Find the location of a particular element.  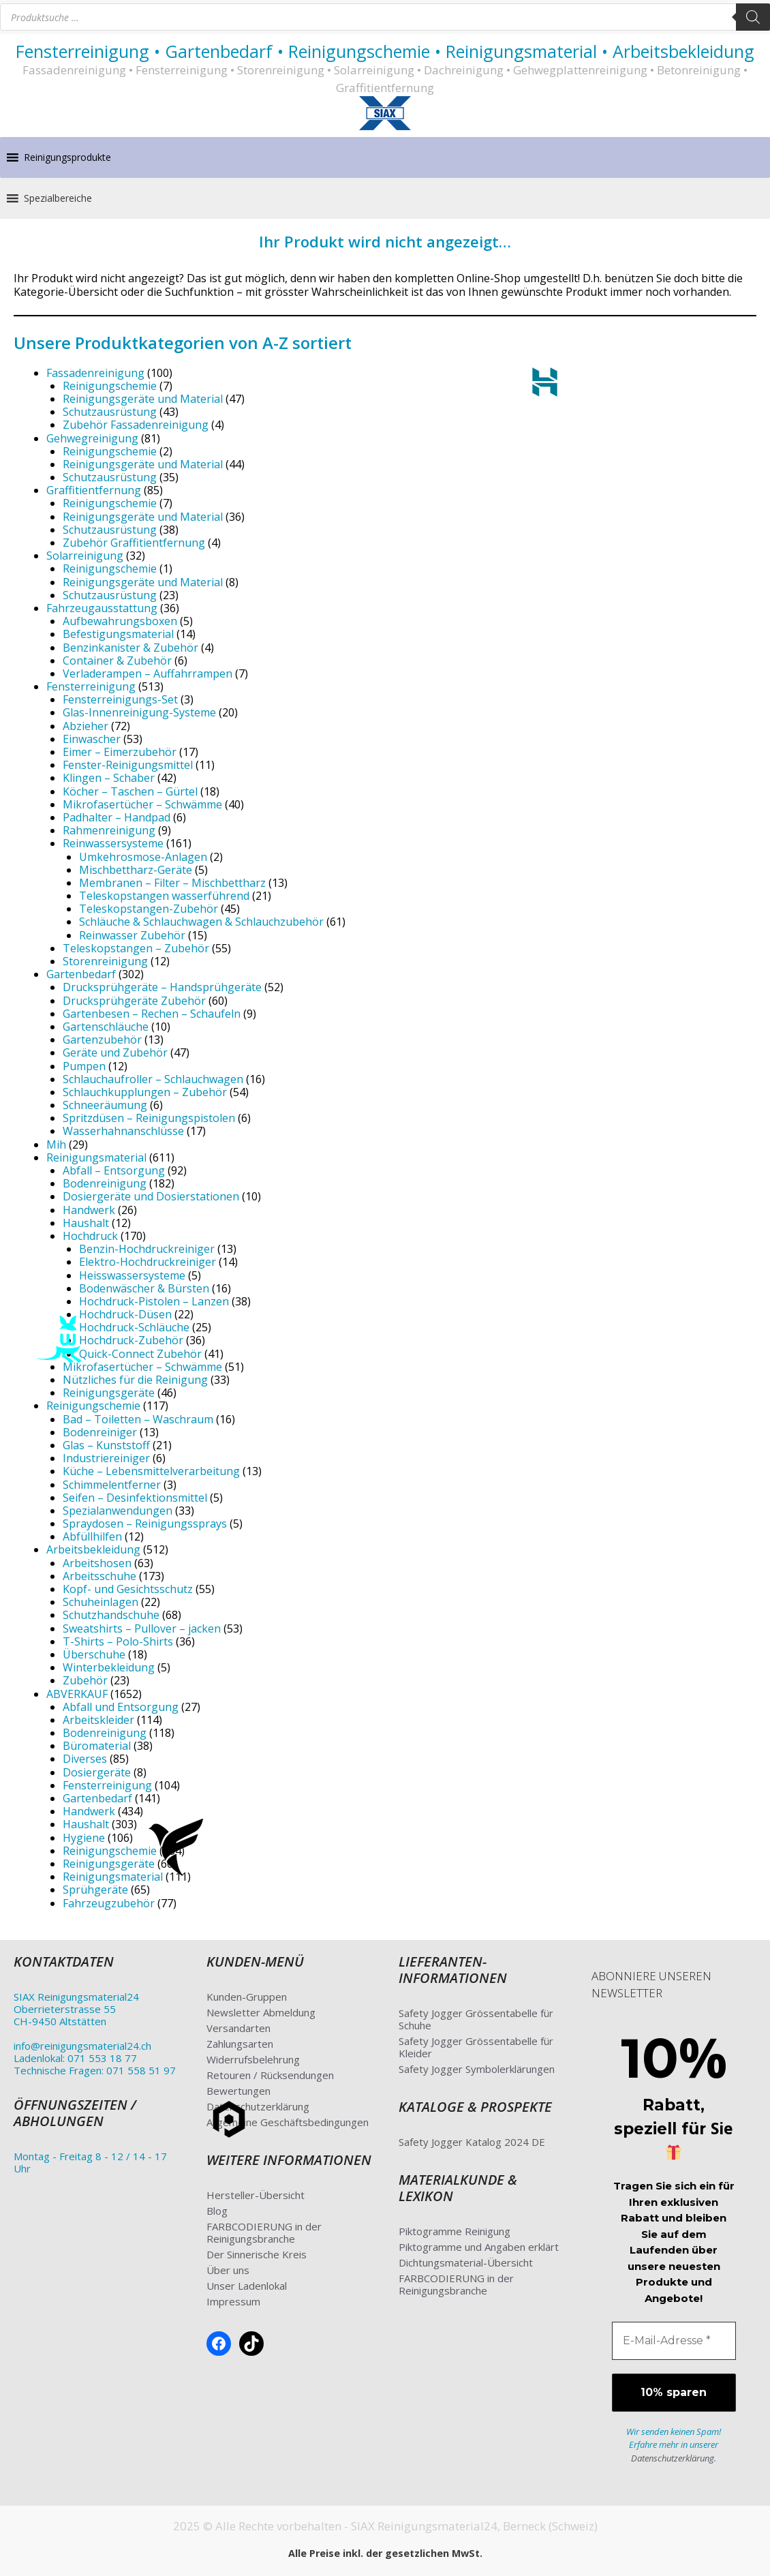

open the FamPay app is located at coordinates (176, 1847).